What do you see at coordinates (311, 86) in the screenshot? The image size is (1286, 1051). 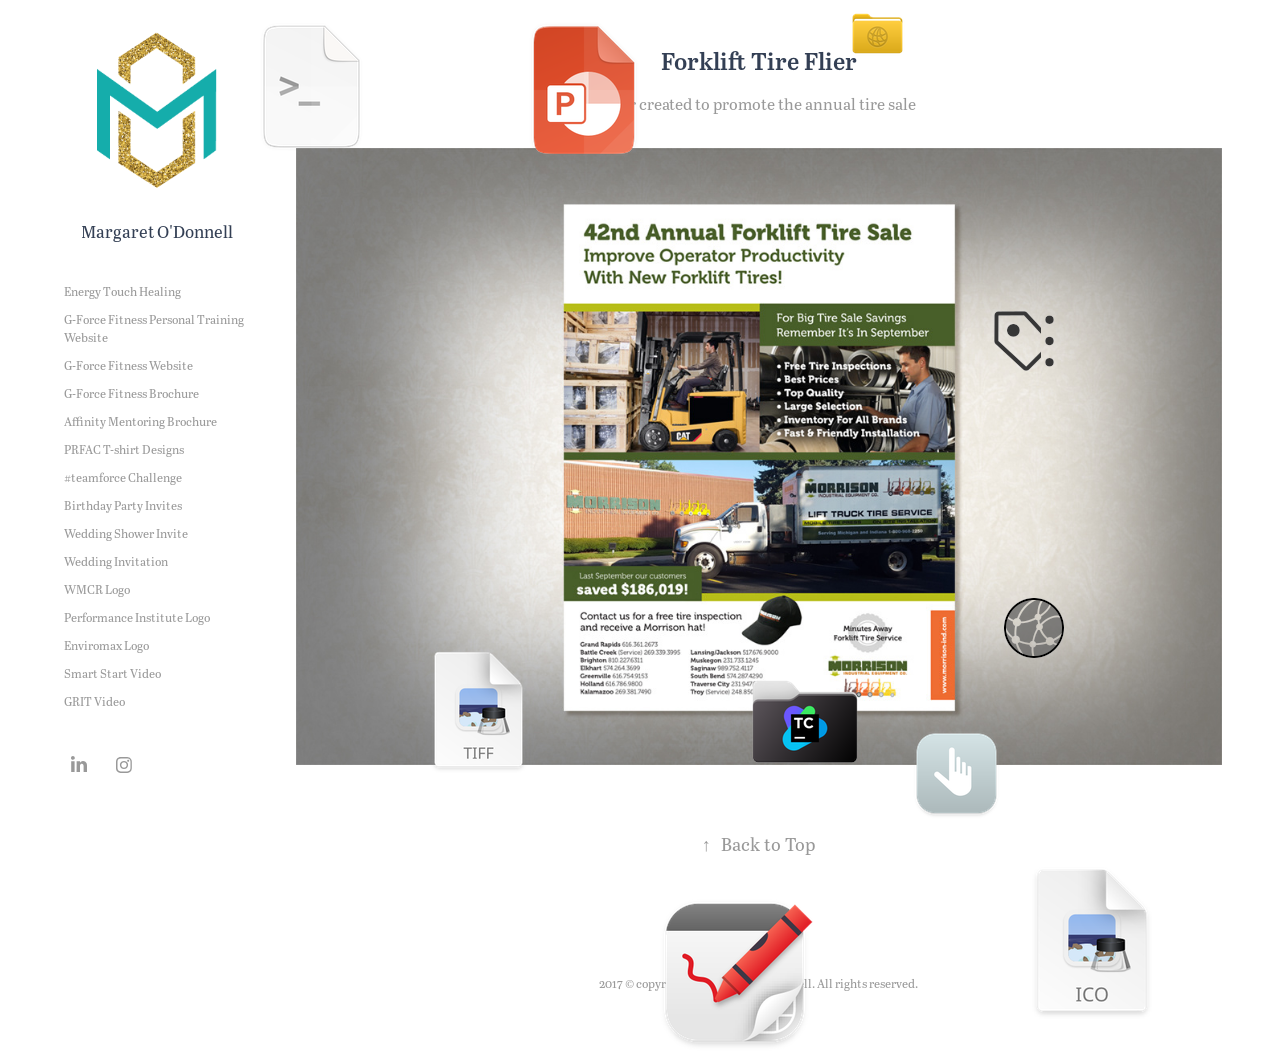 I see `shell script file type indicator` at bounding box center [311, 86].